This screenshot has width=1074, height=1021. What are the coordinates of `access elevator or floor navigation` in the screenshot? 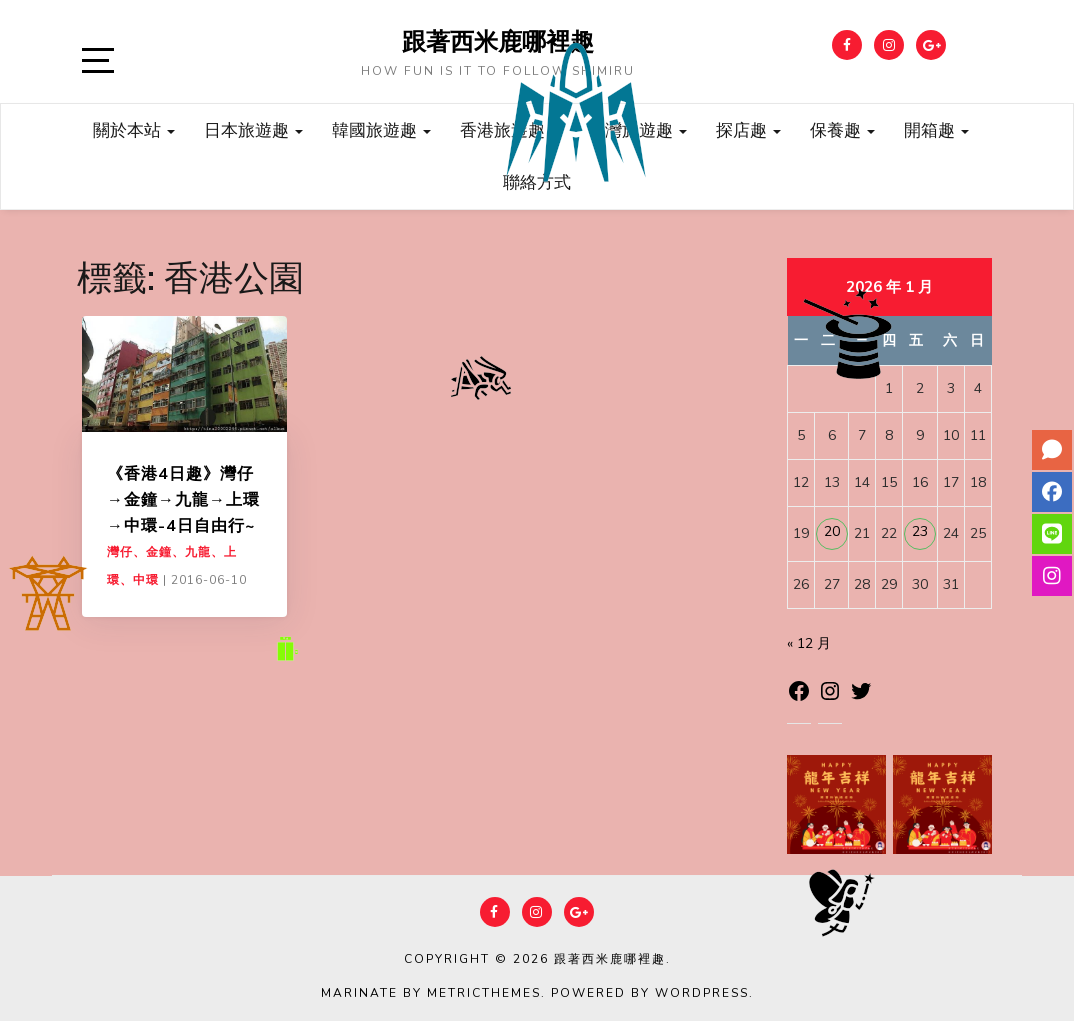 It's located at (285, 648).